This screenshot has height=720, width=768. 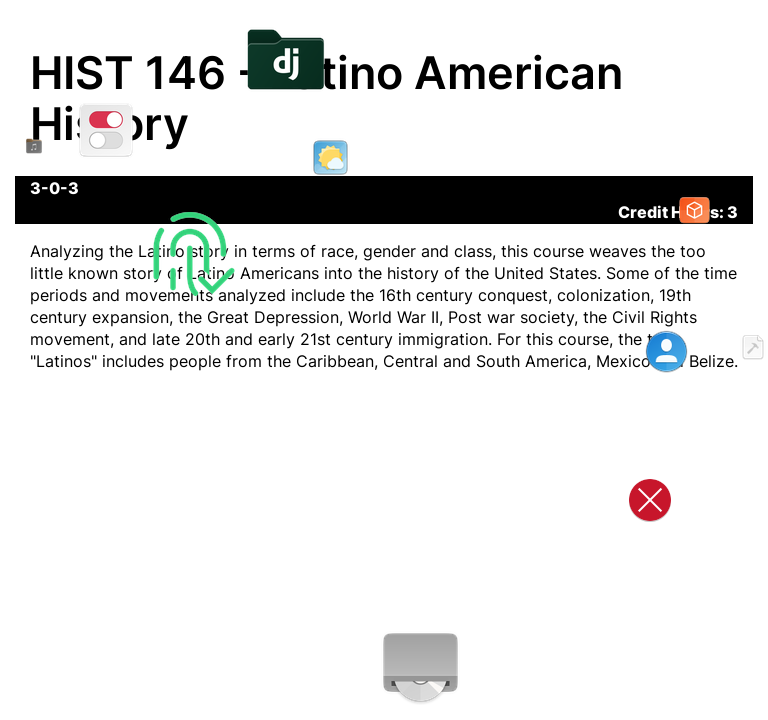 What do you see at coordinates (753, 347) in the screenshot?
I see `indicates a CMake configuration file` at bounding box center [753, 347].